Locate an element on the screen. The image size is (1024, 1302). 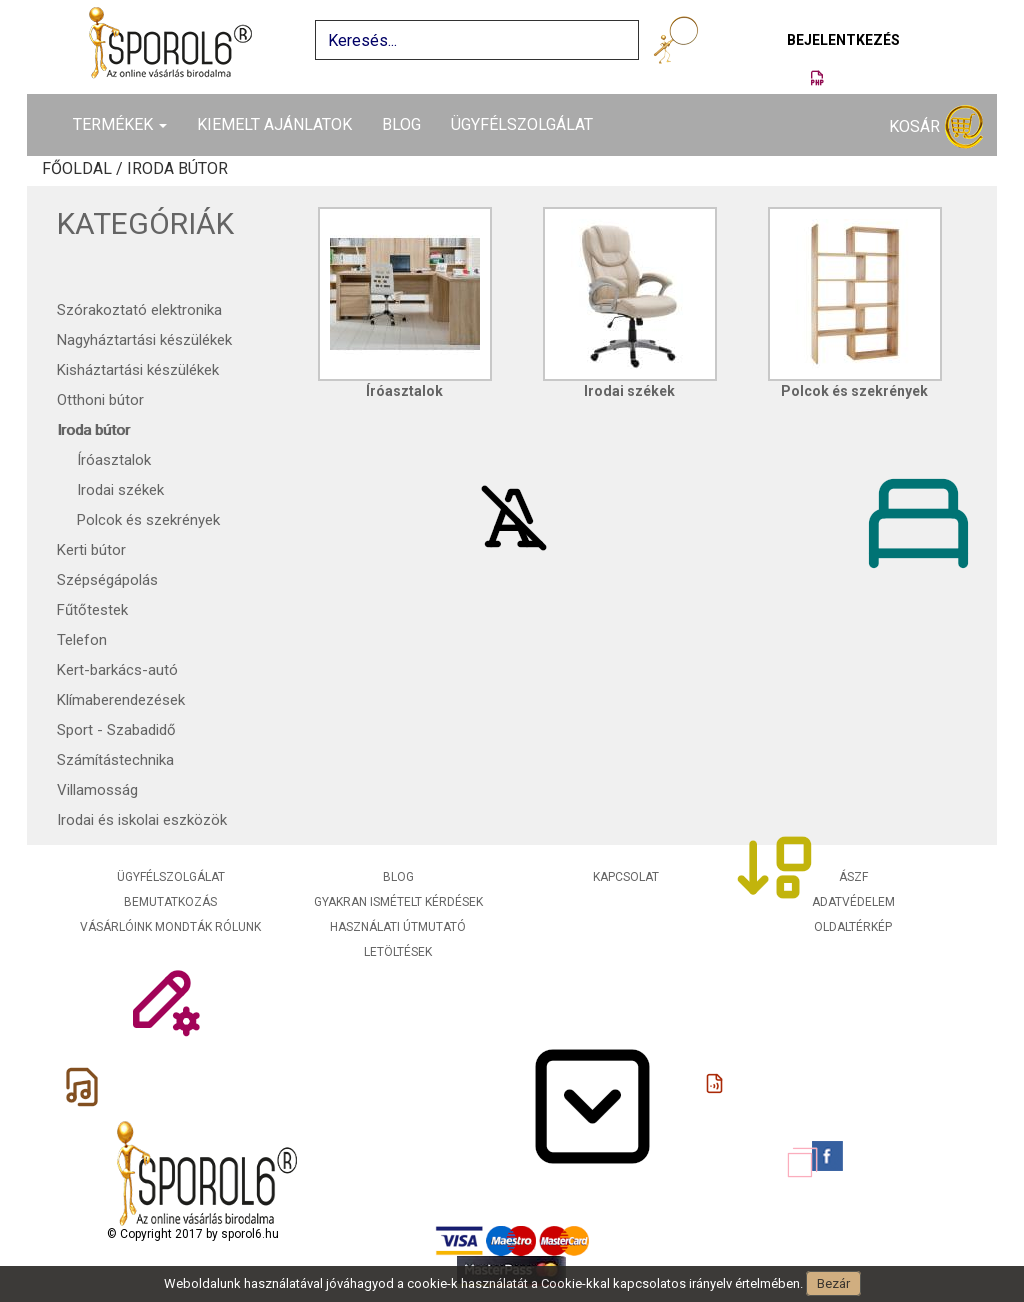
indicates a PHP file type is located at coordinates (817, 78).